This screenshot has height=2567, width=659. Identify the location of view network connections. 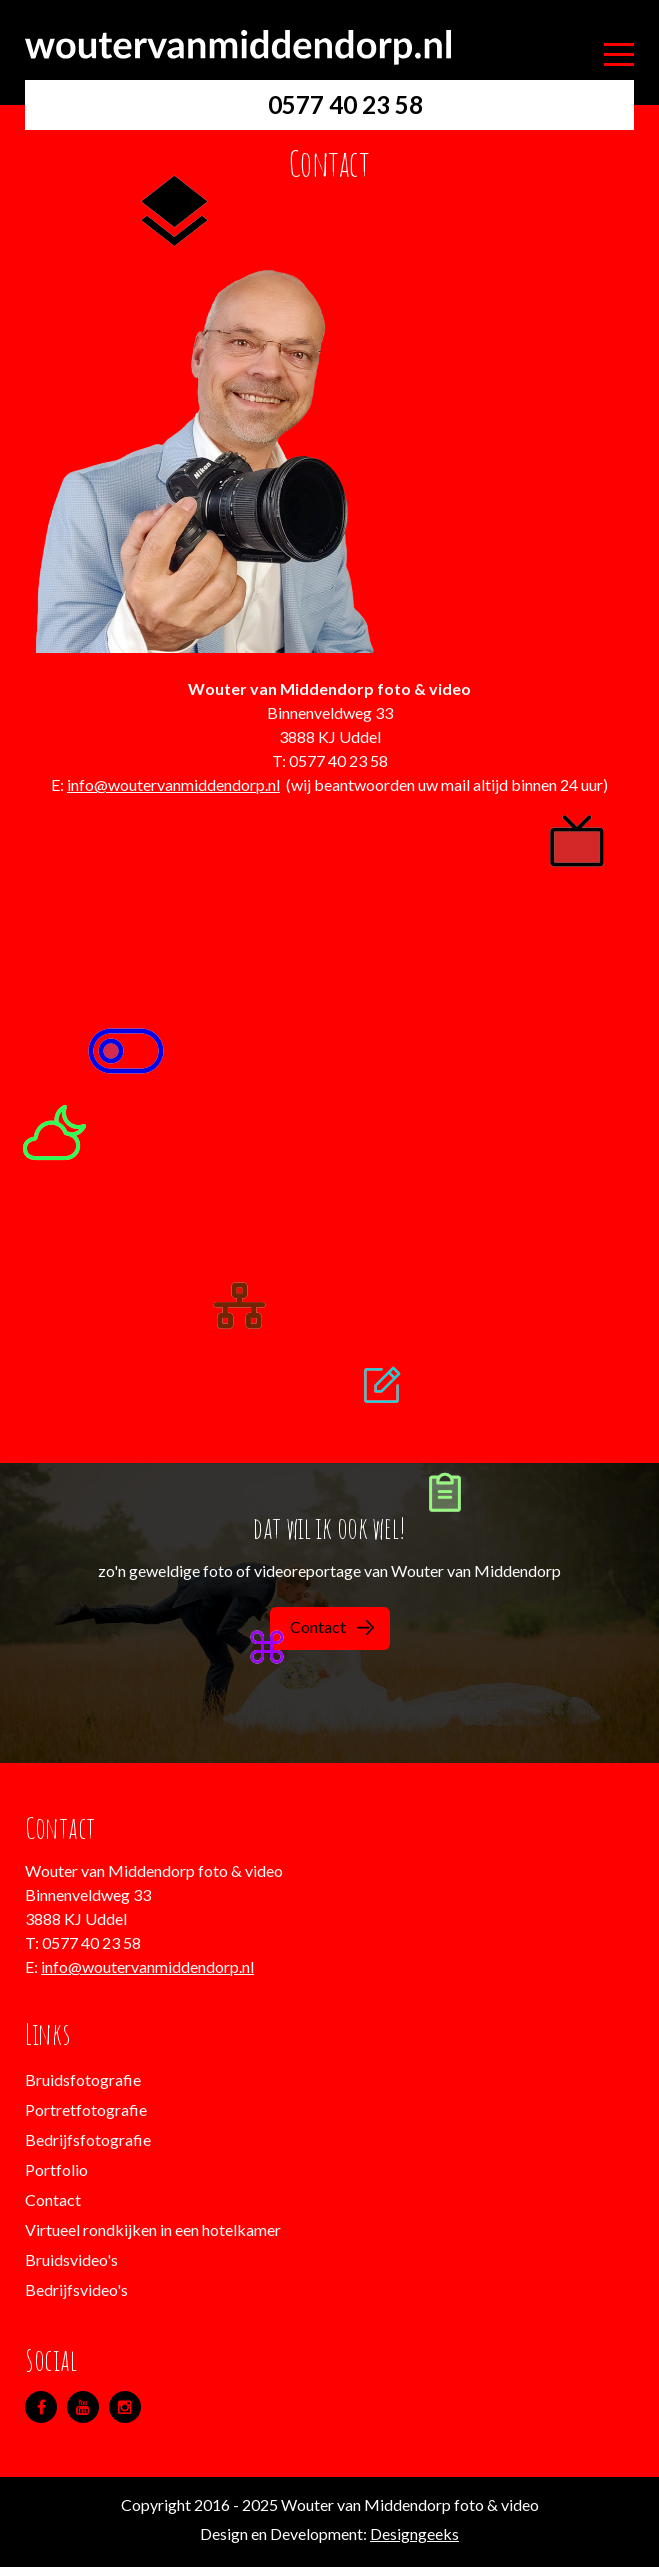
(239, 1306).